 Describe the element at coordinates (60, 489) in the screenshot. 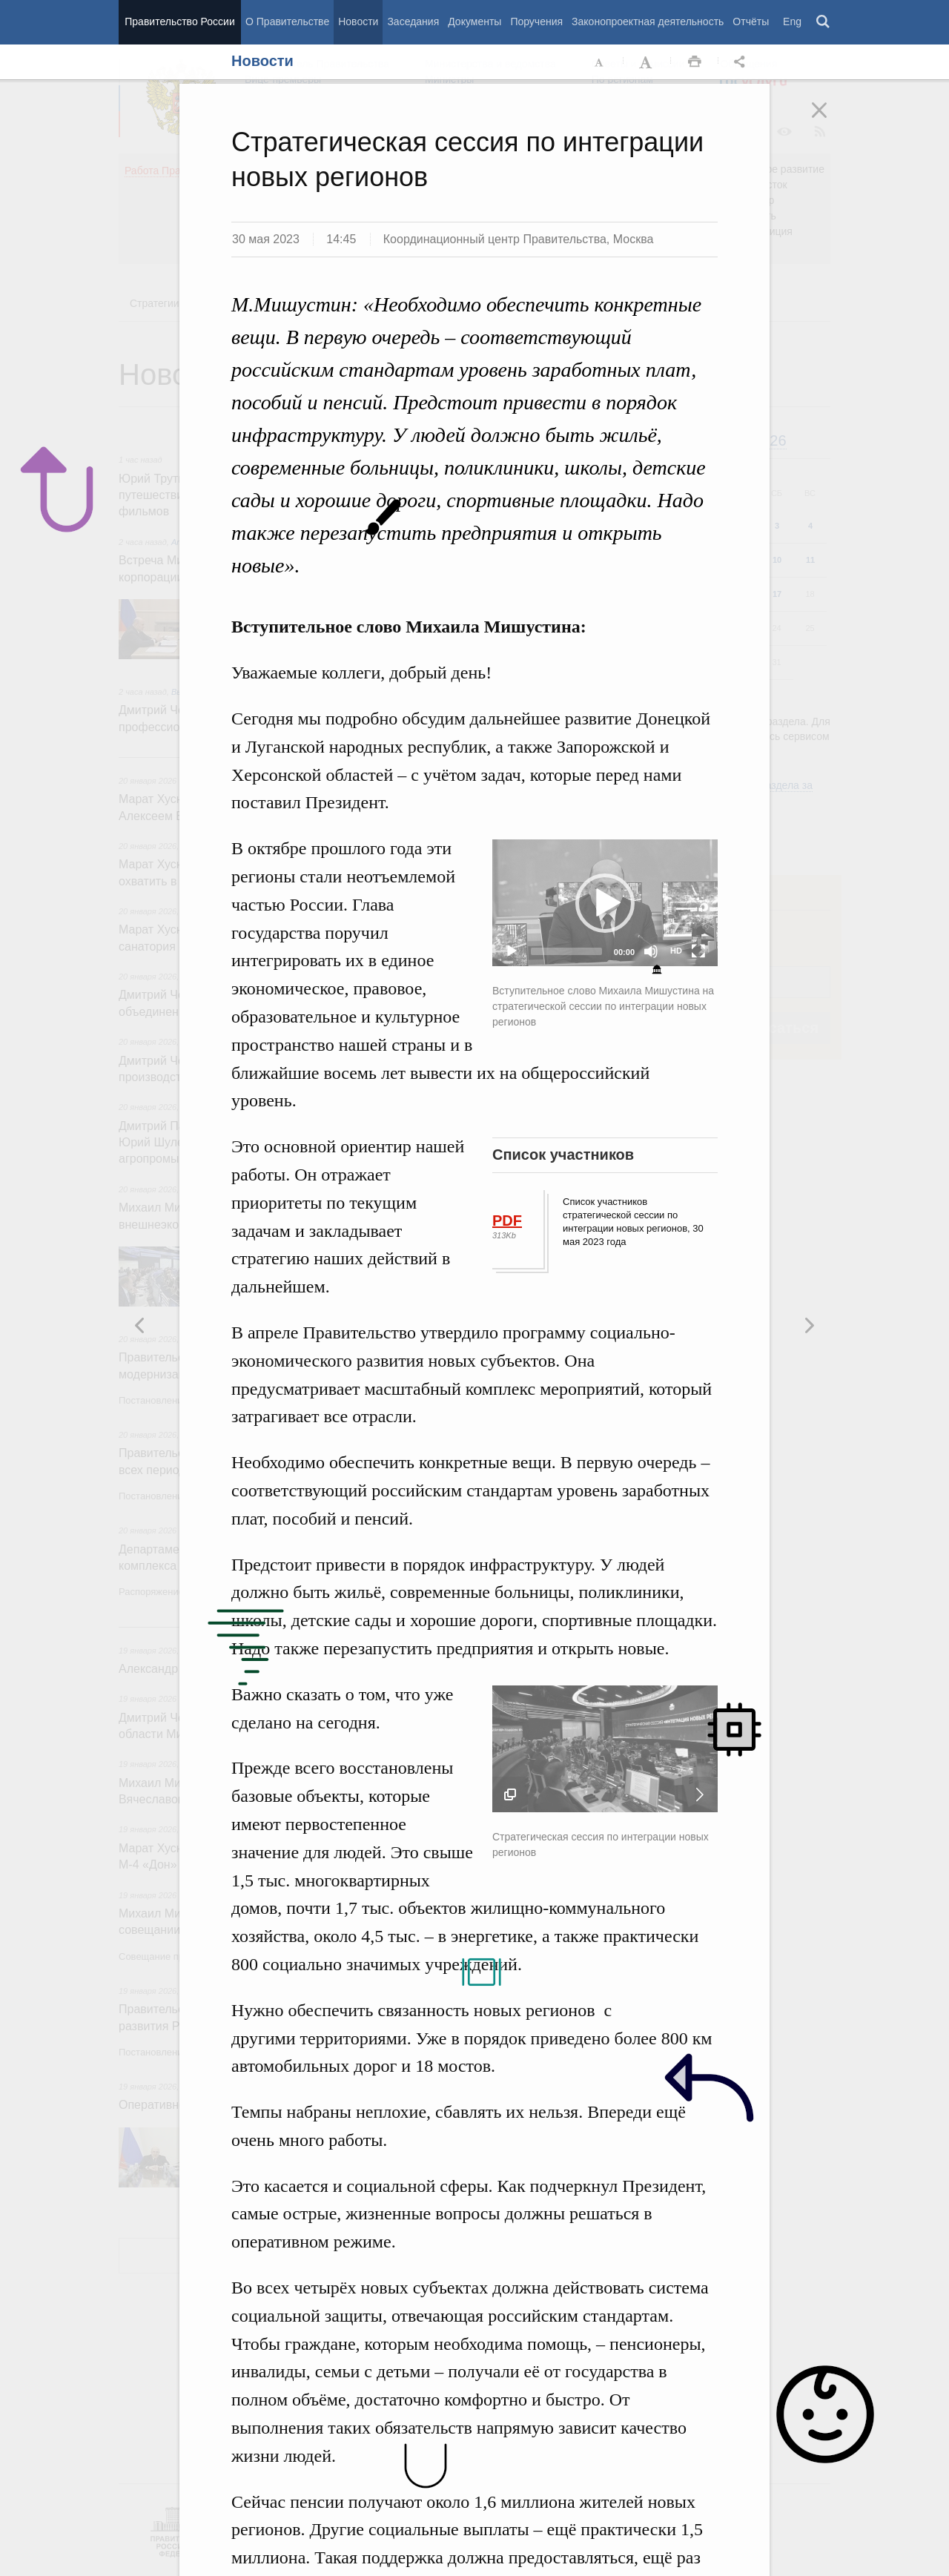

I see `undo or go back to previous state` at that location.